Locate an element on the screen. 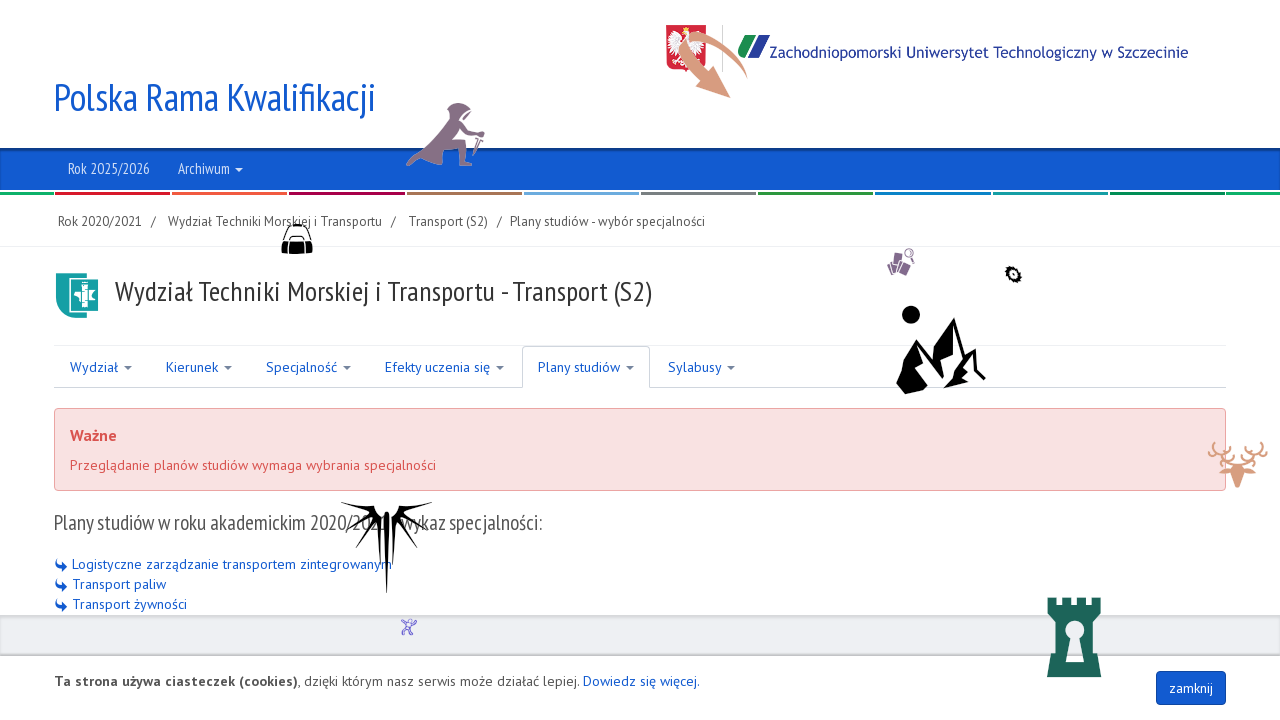  view mountain summits or peaks is located at coordinates (941, 350).